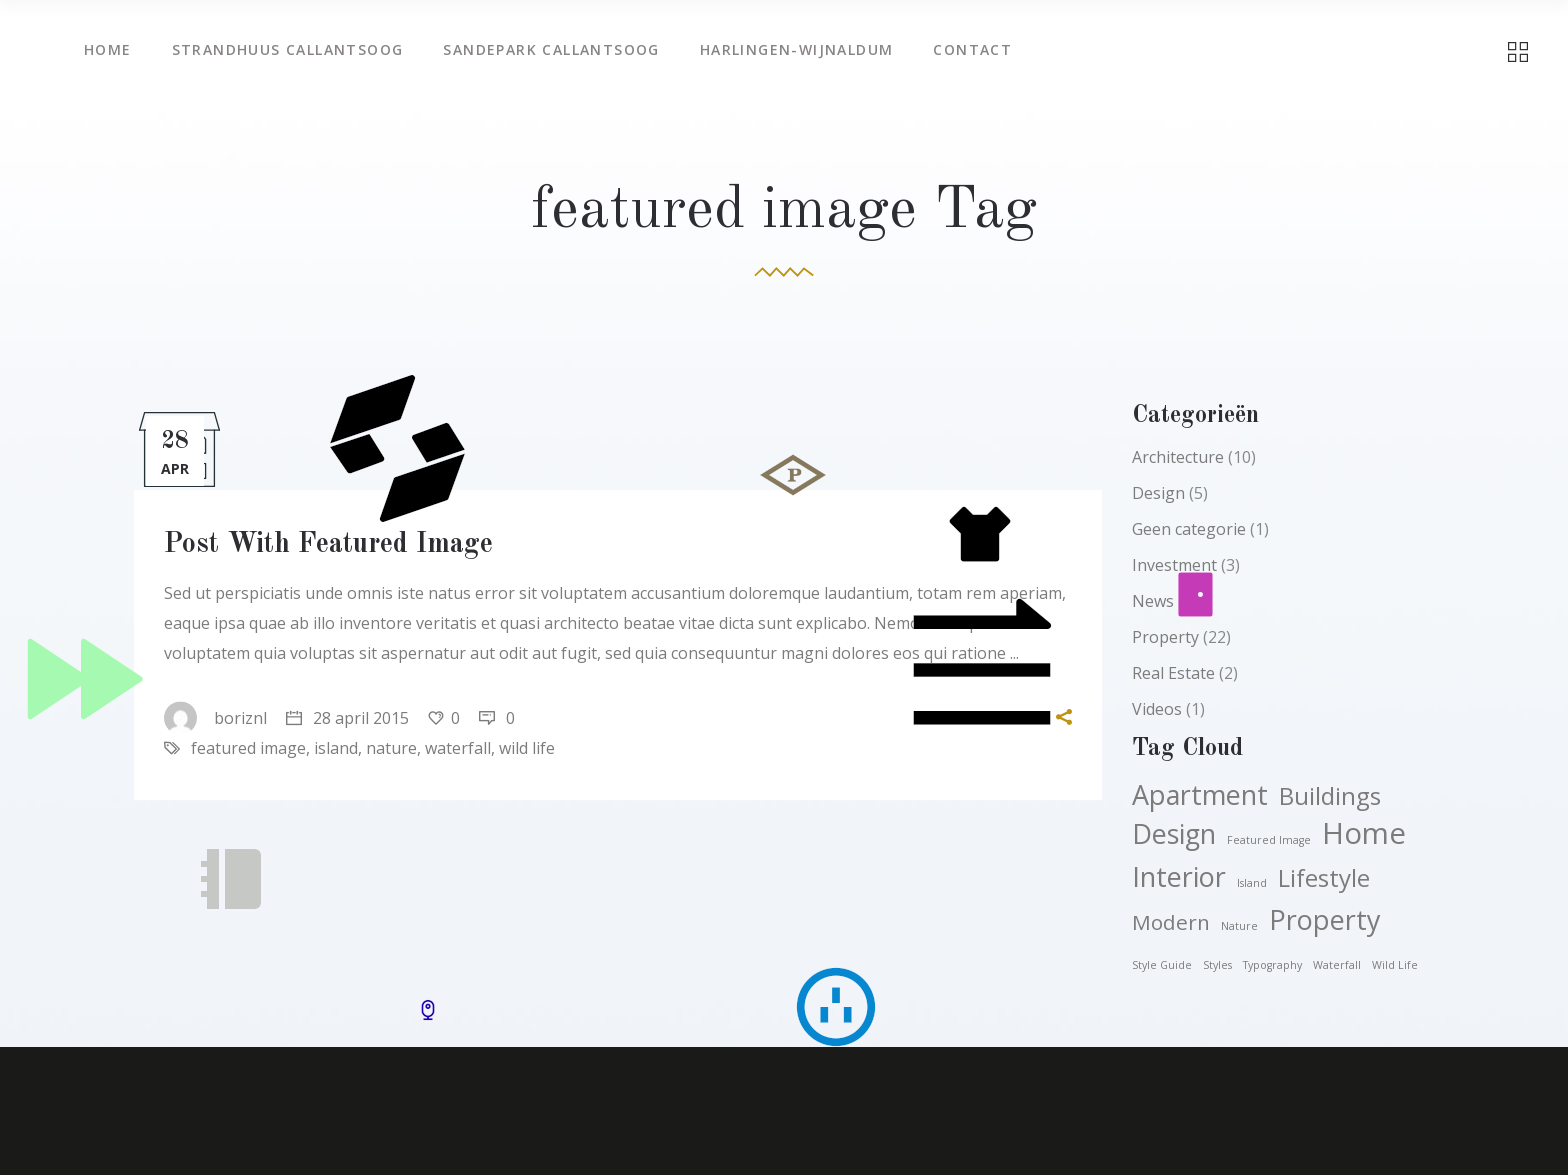  What do you see at coordinates (231, 879) in the screenshot?
I see `view booklet or documentation` at bounding box center [231, 879].